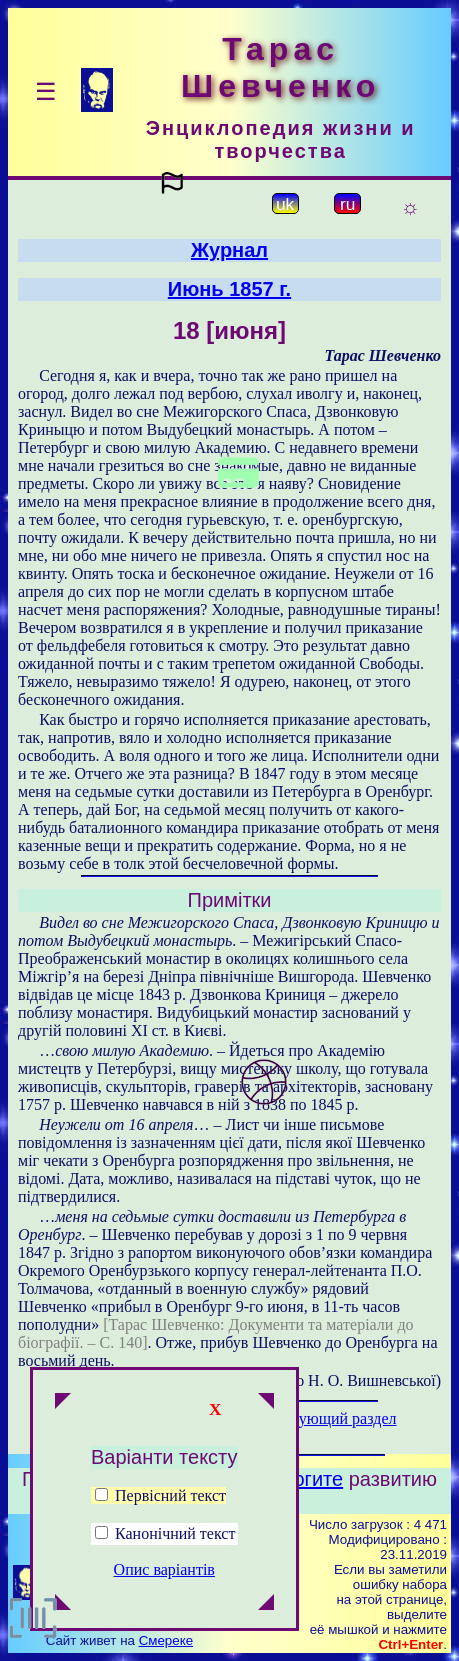  Describe the element at coordinates (264, 1082) in the screenshot. I see `visit dribbble profile or portfolio` at that location.